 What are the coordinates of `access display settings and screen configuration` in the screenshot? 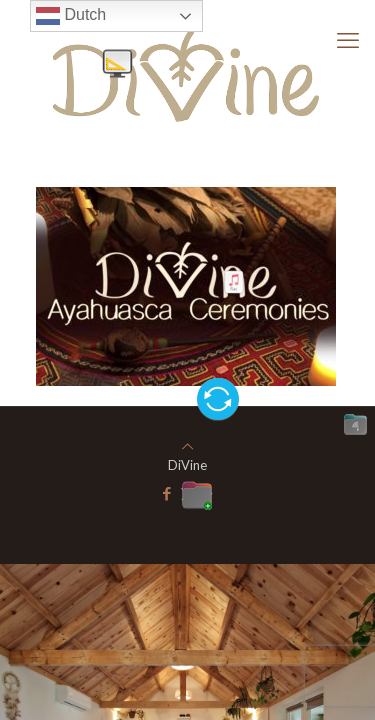 It's located at (117, 63).